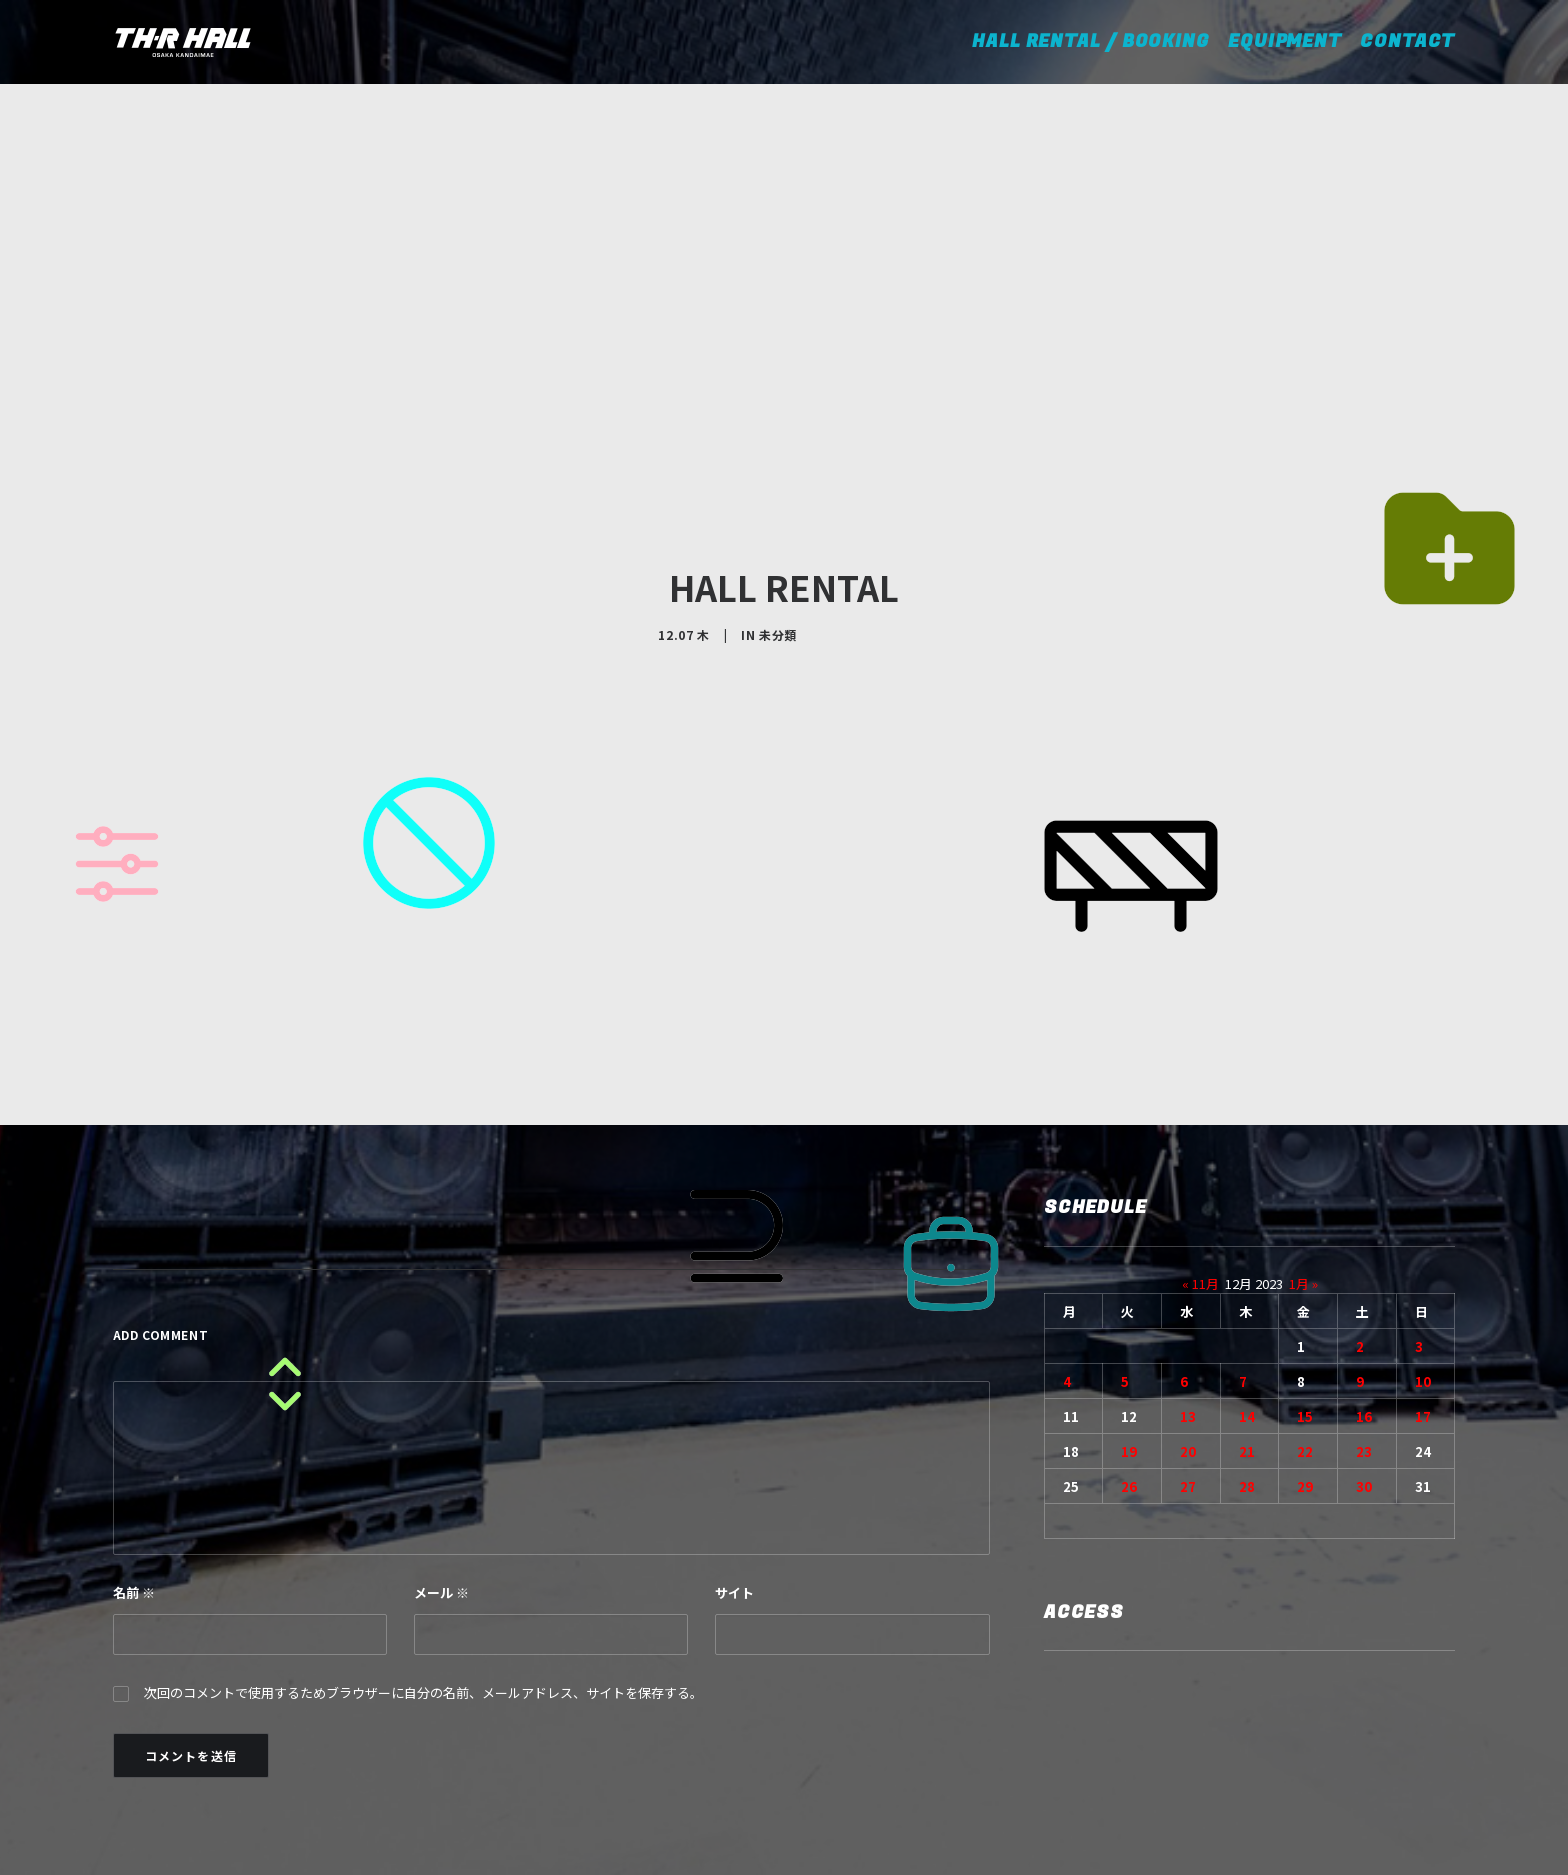 The width and height of the screenshot is (1568, 1875). What do you see at coordinates (285, 1384) in the screenshot?
I see `expand or collapse a dropdown menu` at bounding box center [285, 1384].